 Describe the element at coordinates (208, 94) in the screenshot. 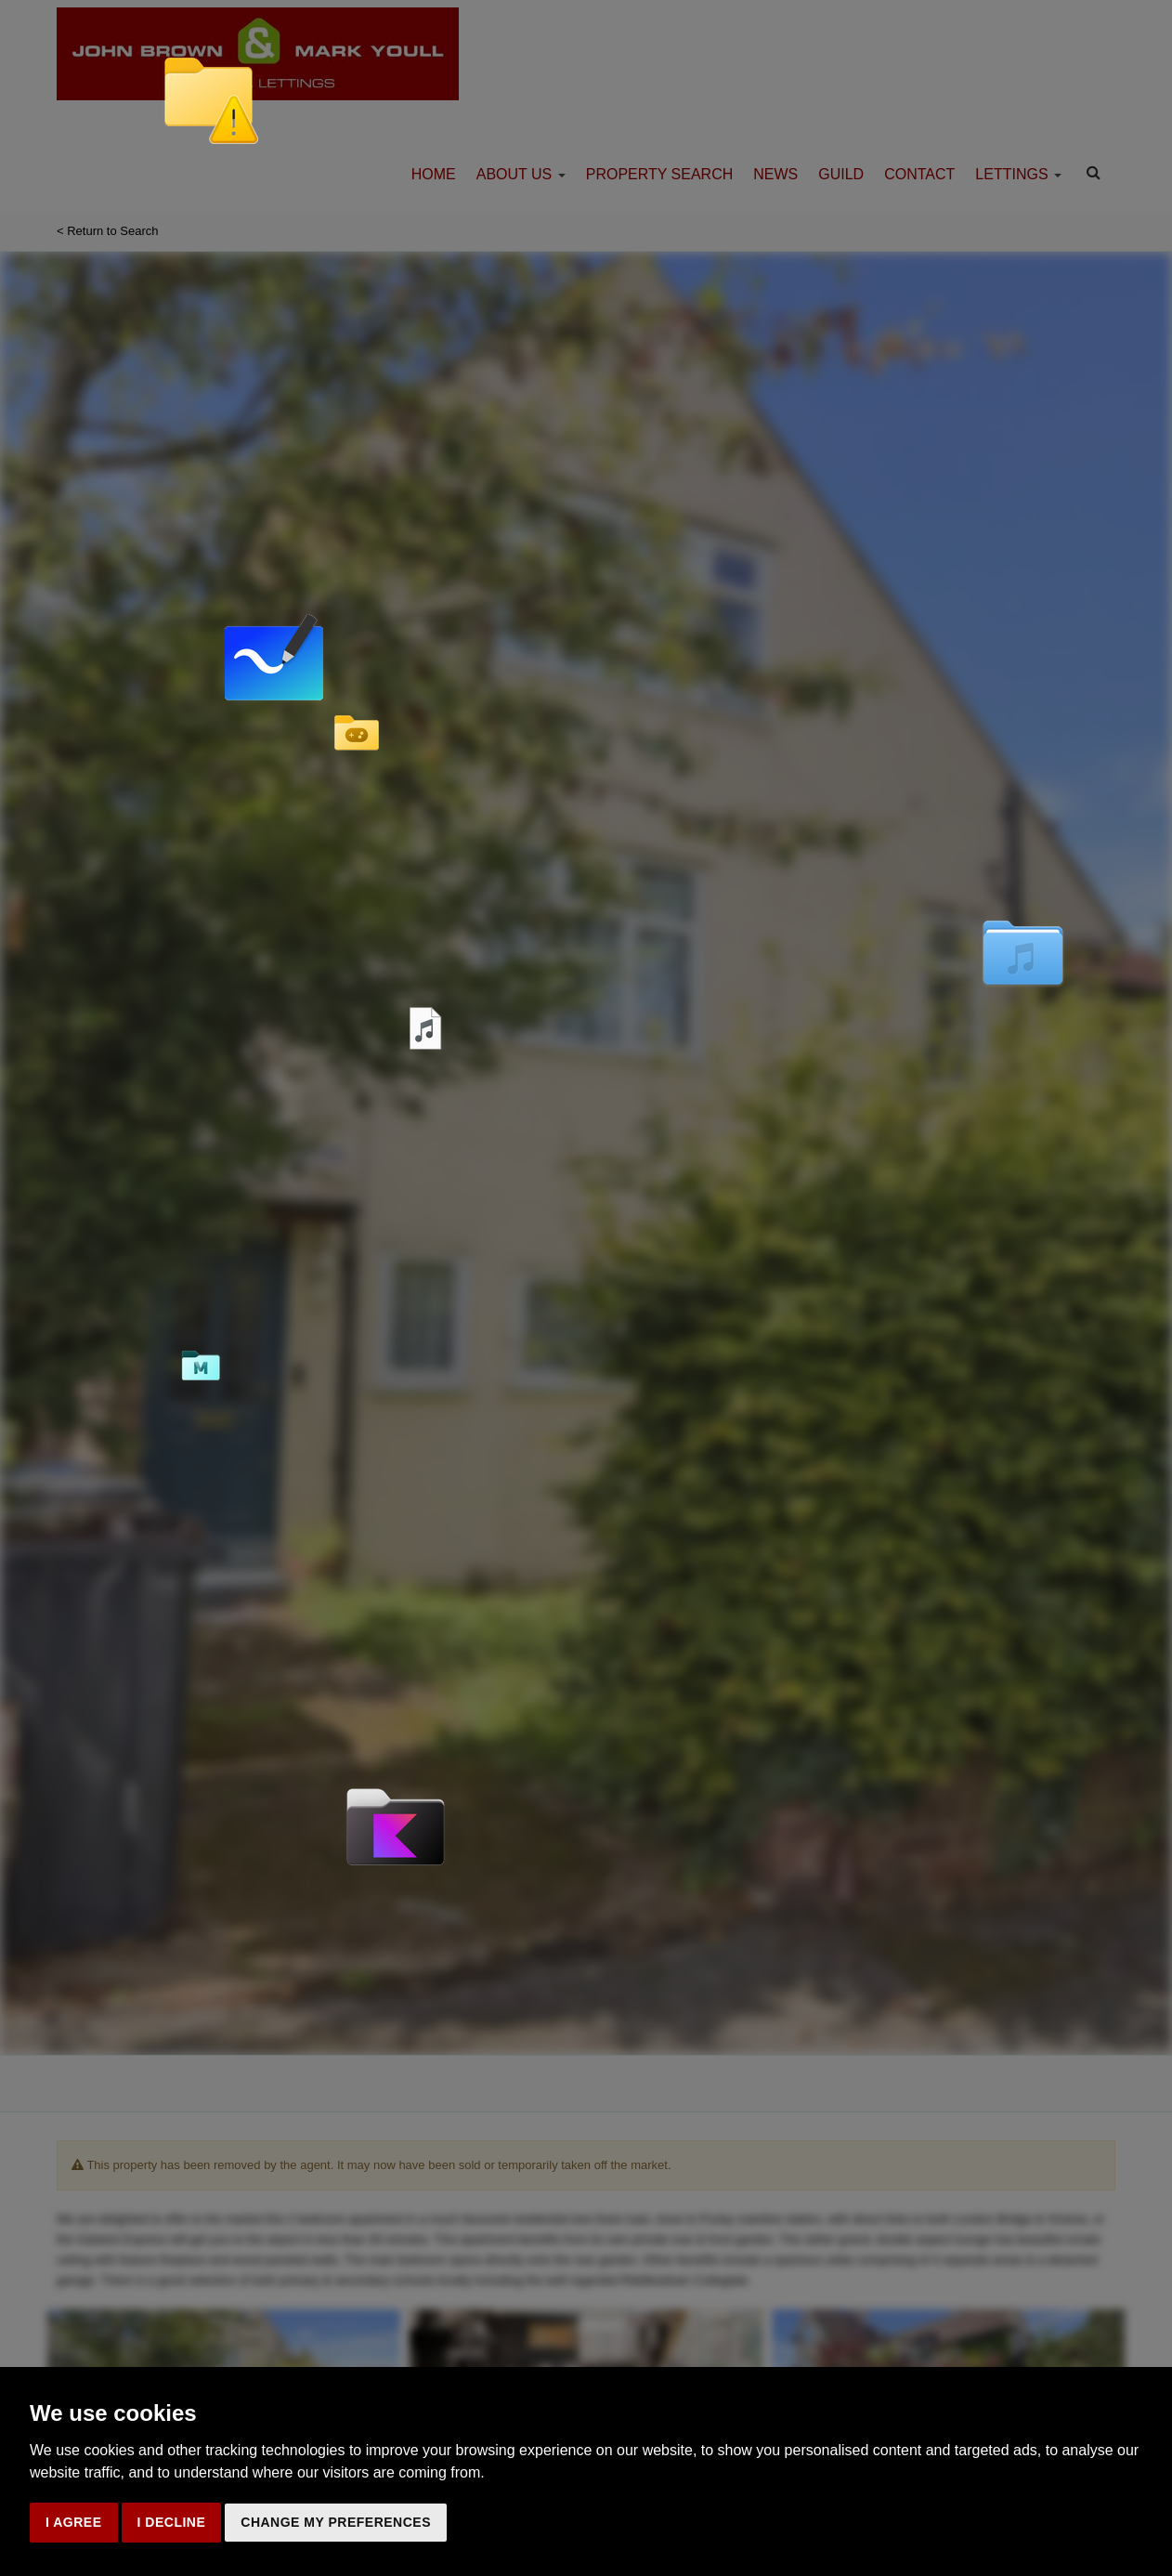

I see `folder contains items with warnings or errors` at that location.